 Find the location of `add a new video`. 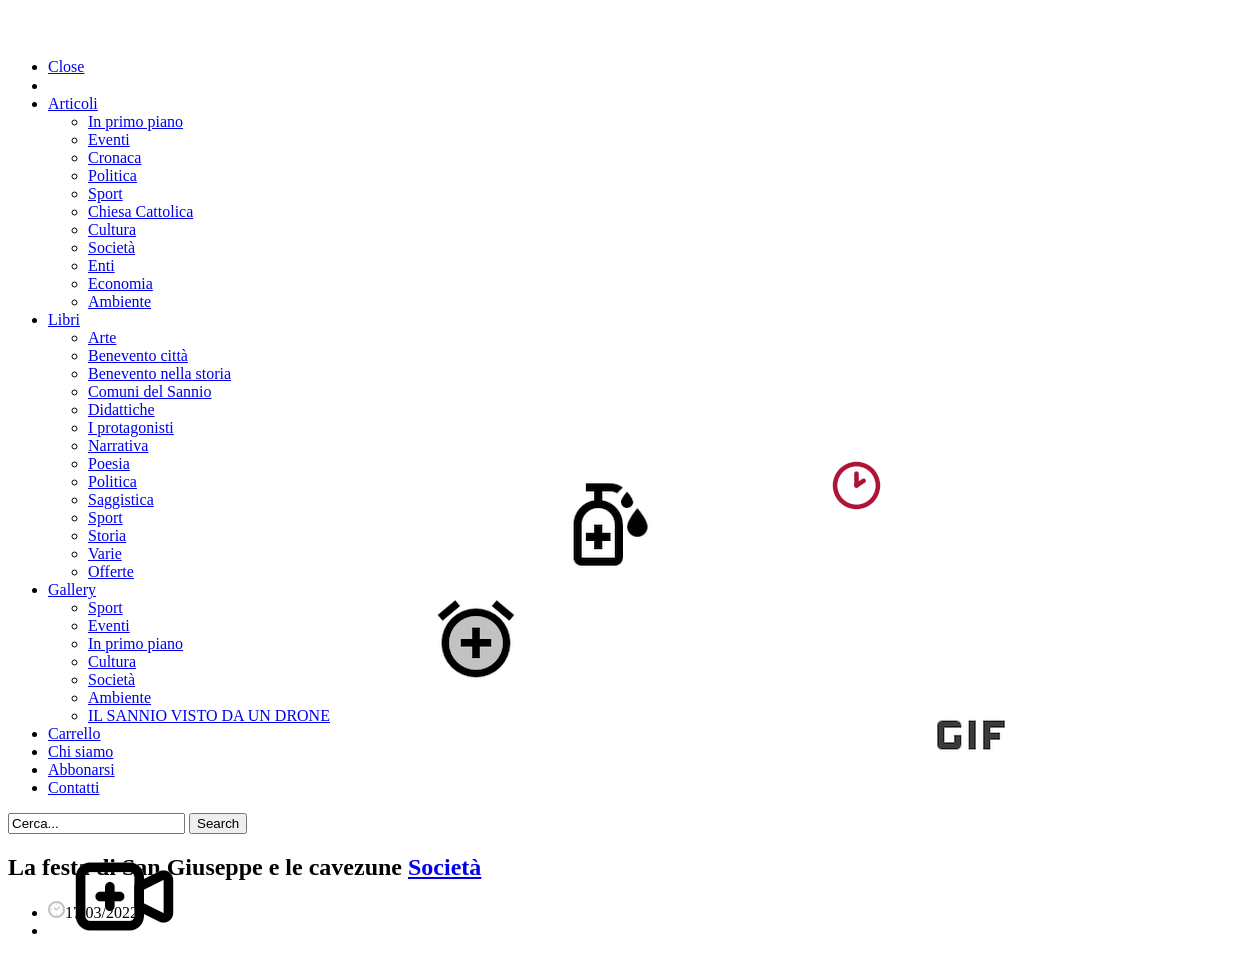

add a new video is located at coordinates (124, 896).